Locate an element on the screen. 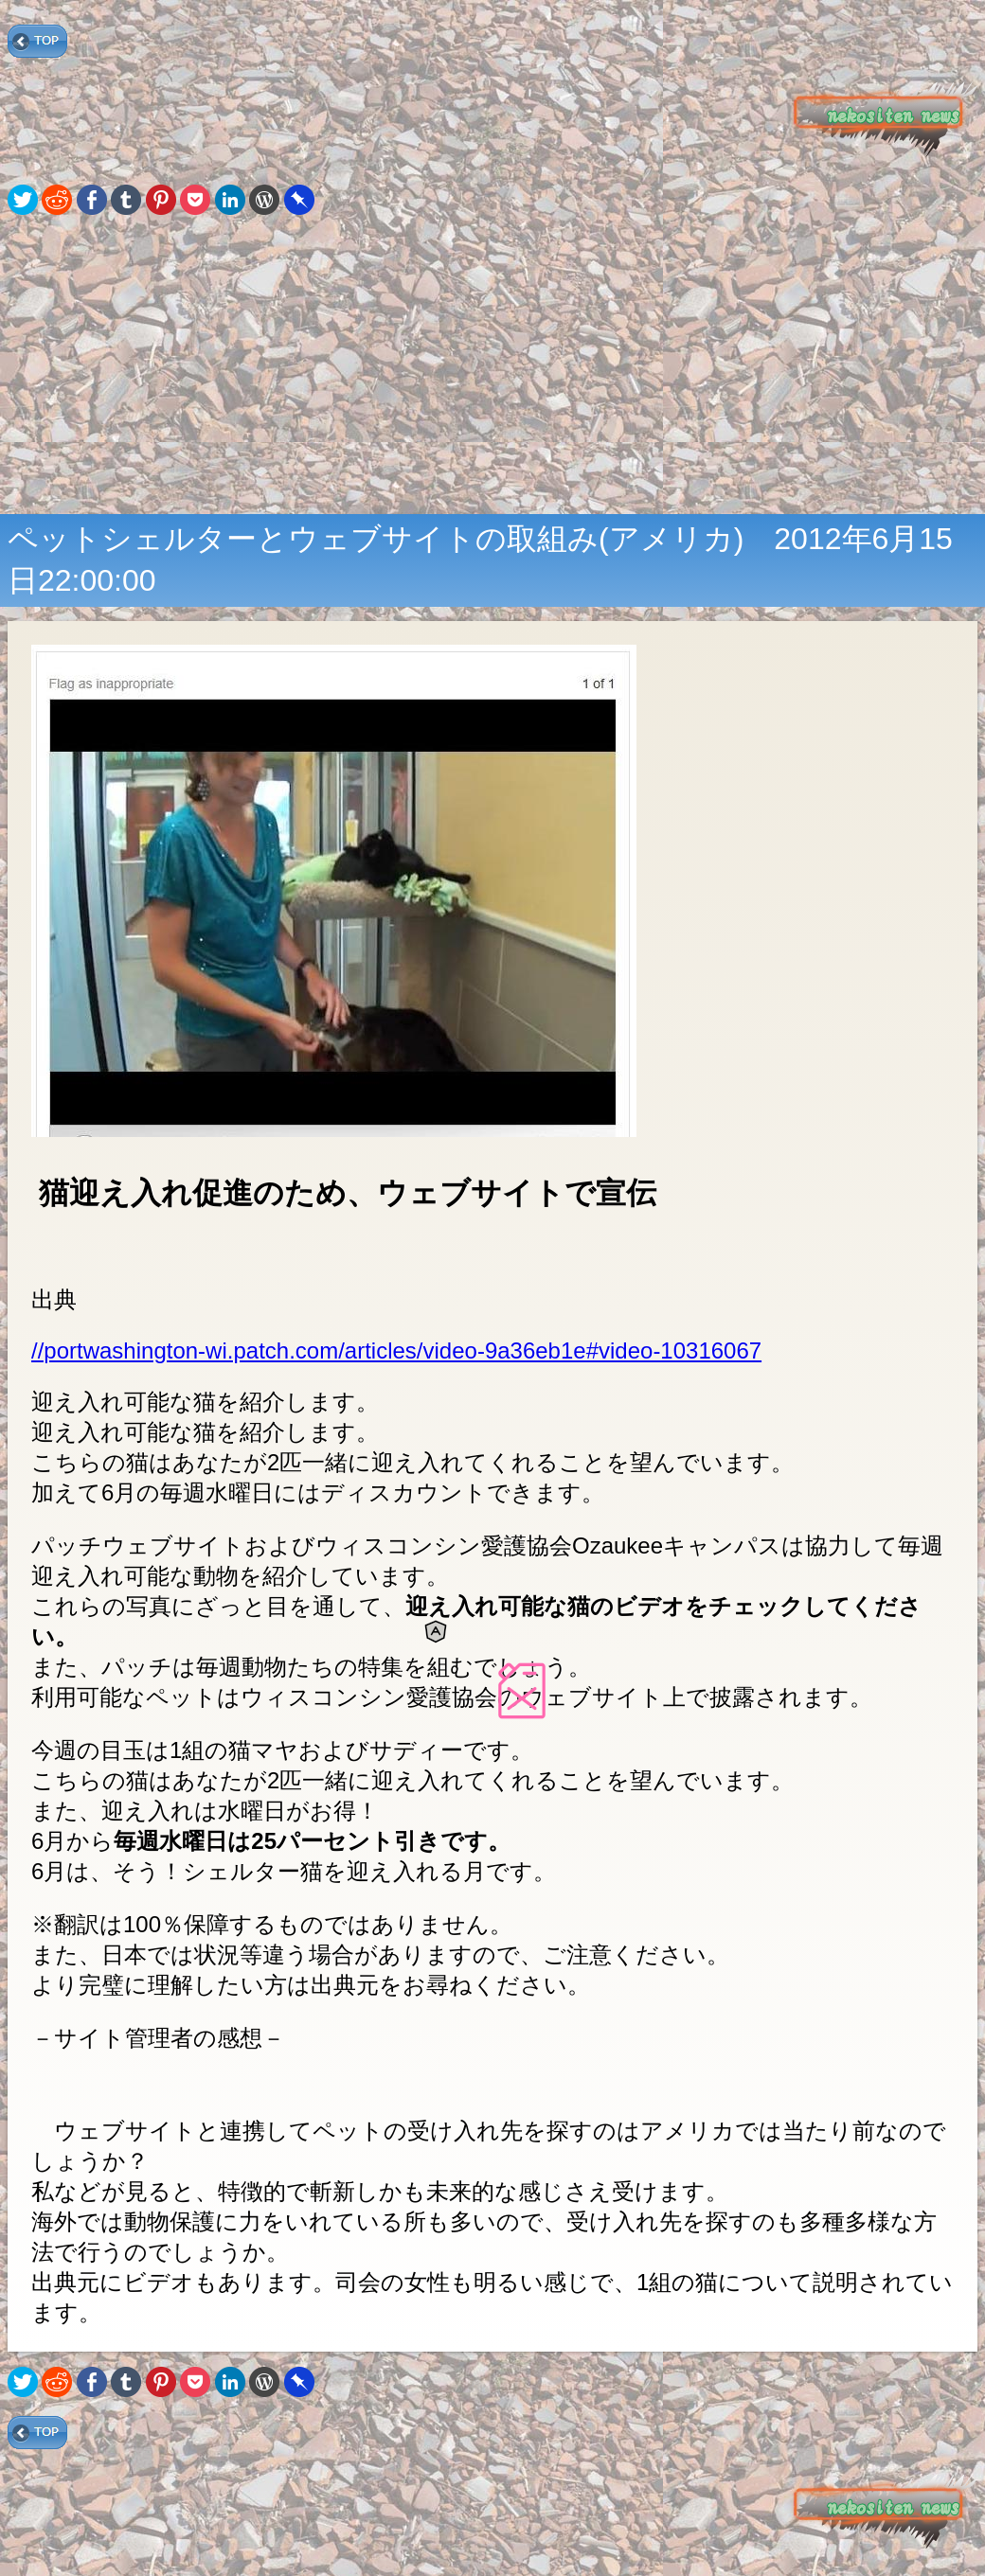 This screenshot has width=985, height=2576. Angular framework logo is located at coordinates (436, 1631).